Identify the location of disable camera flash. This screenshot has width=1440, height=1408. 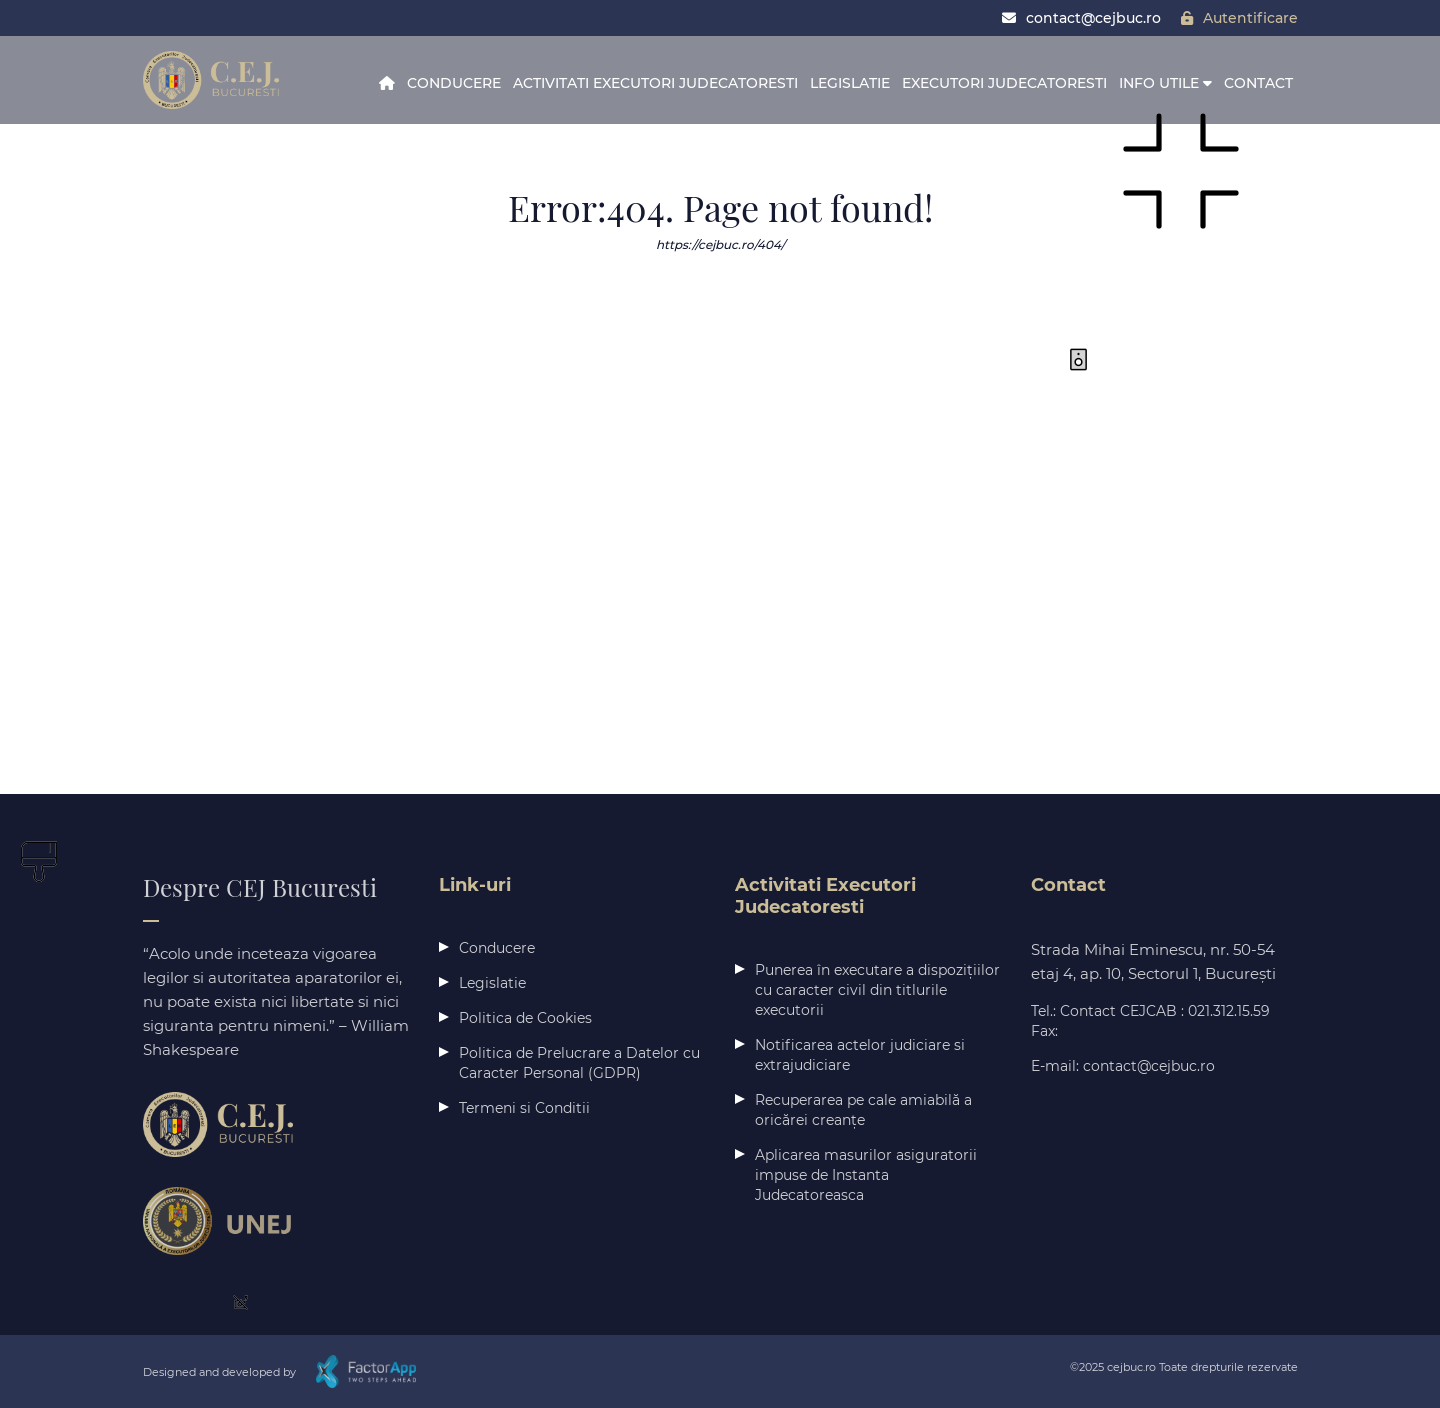
(241, 1302).